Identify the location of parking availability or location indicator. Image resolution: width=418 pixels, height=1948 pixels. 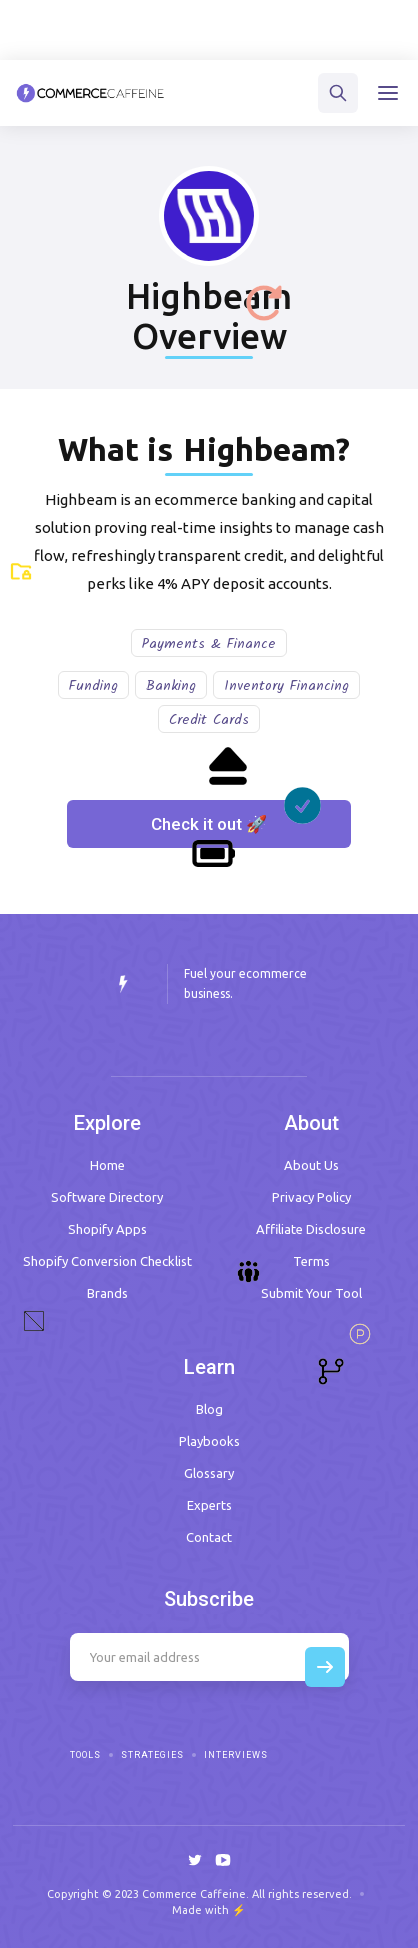
(360, 1334).